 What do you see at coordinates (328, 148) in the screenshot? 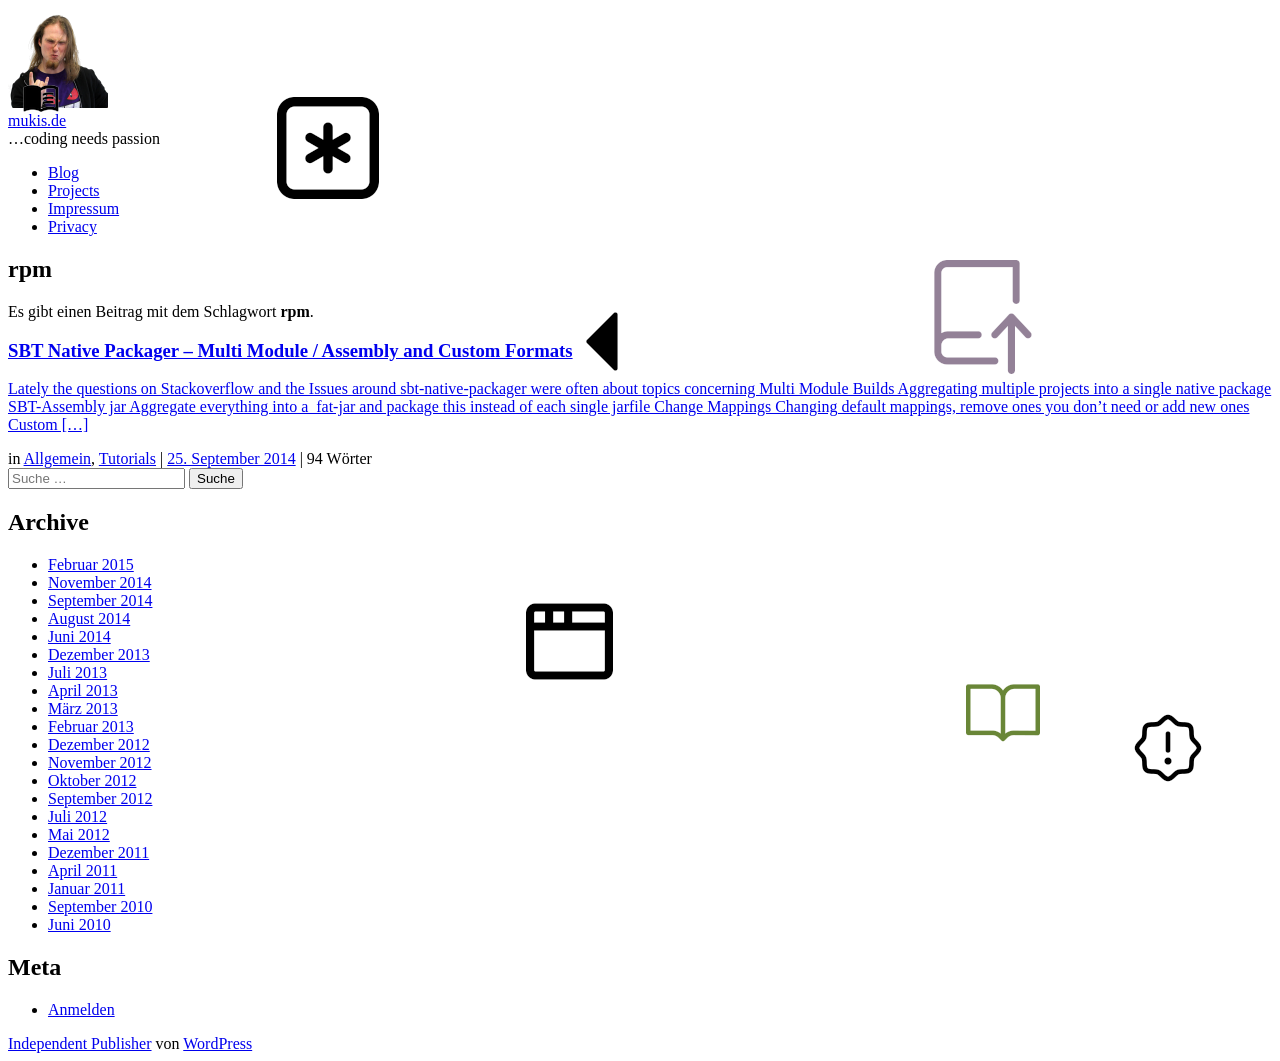
I see `access API keys or secrets` at bounding box center [328, 148].